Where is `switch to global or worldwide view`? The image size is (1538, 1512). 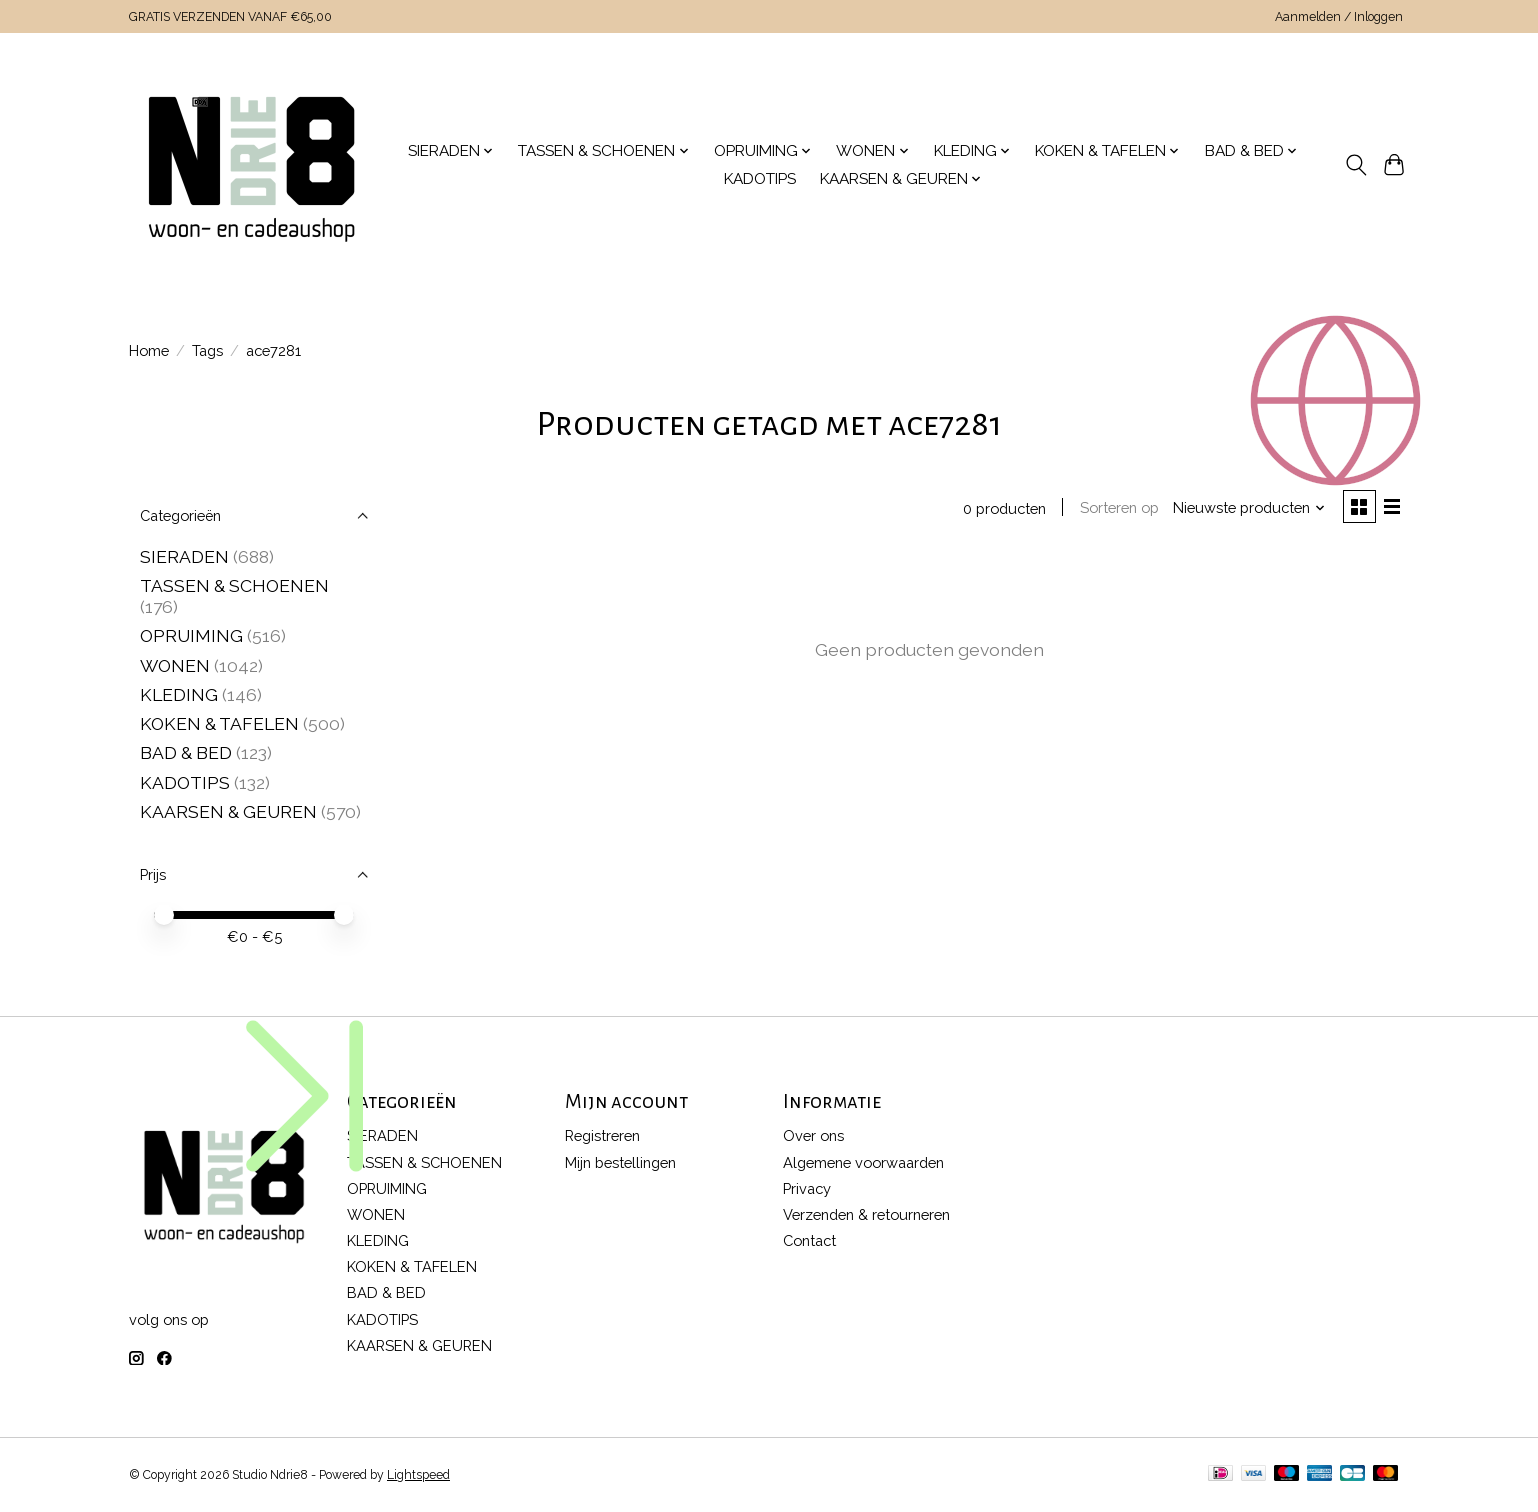
switch to global or worldwide view is located at coordinates (1335, 400).